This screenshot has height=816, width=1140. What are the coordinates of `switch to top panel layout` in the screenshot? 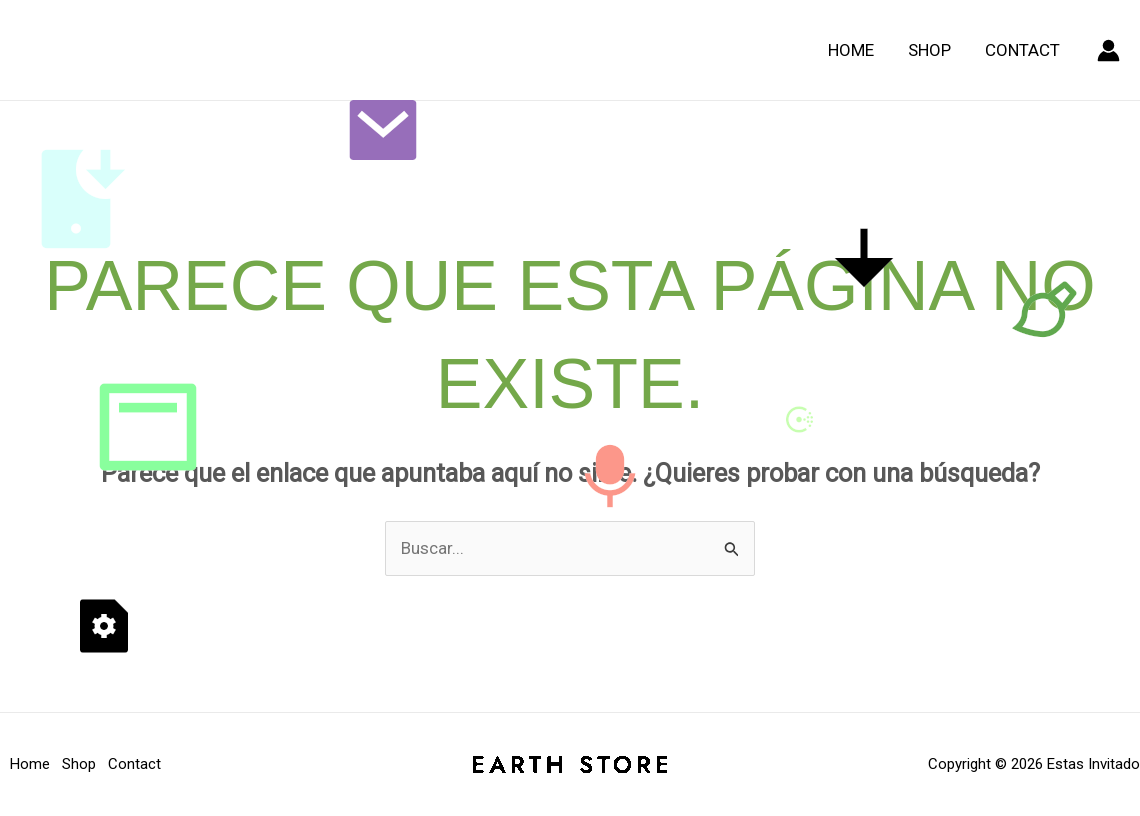 It's located at (148, 427).